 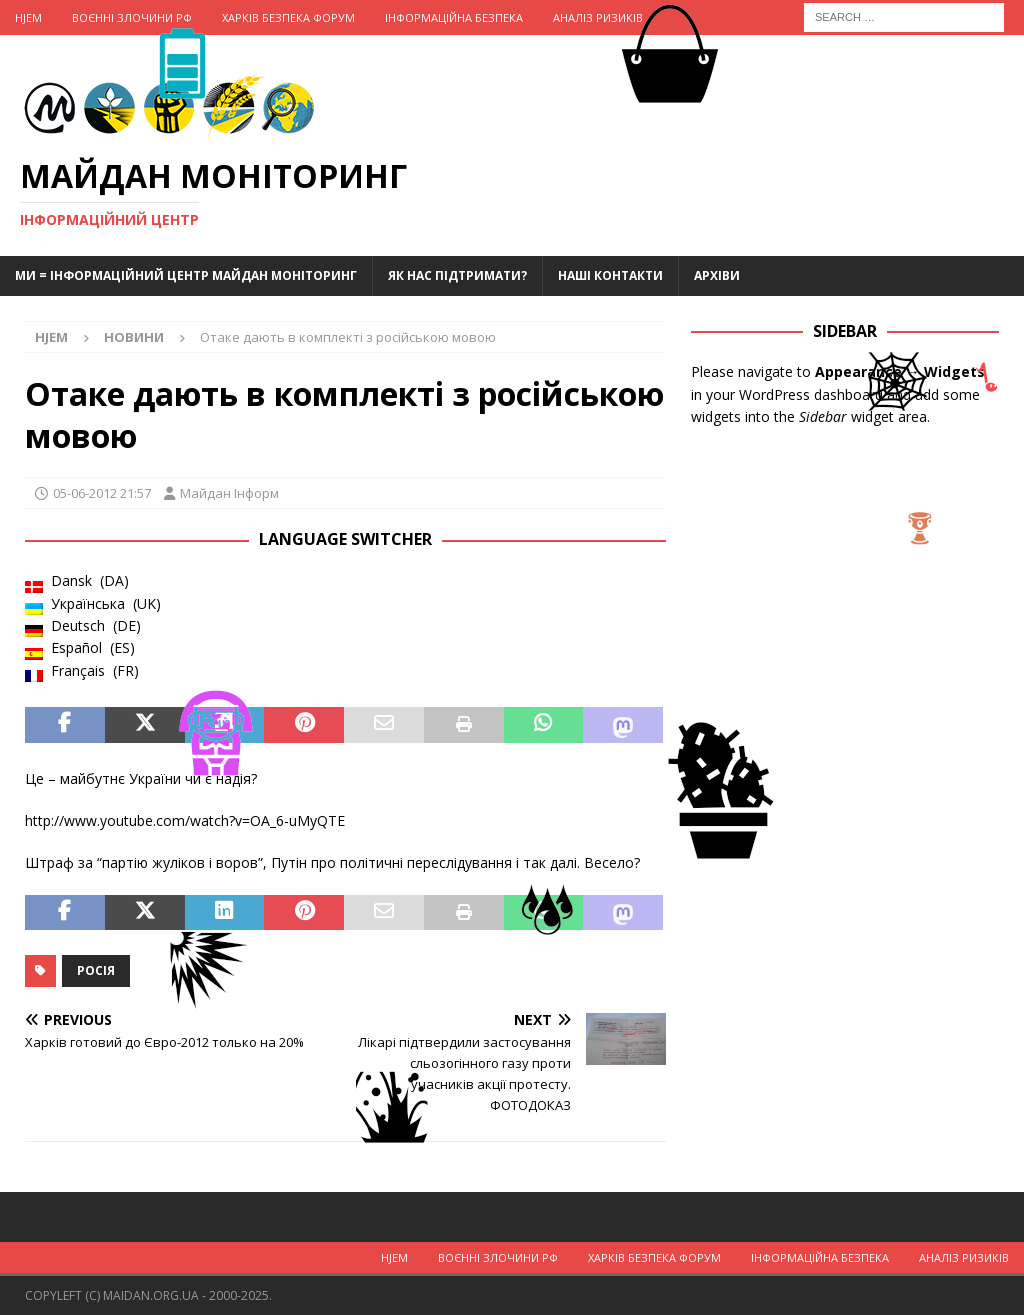 I want to click on indicates battery level at 75% charge, so click(x=182, y=63).